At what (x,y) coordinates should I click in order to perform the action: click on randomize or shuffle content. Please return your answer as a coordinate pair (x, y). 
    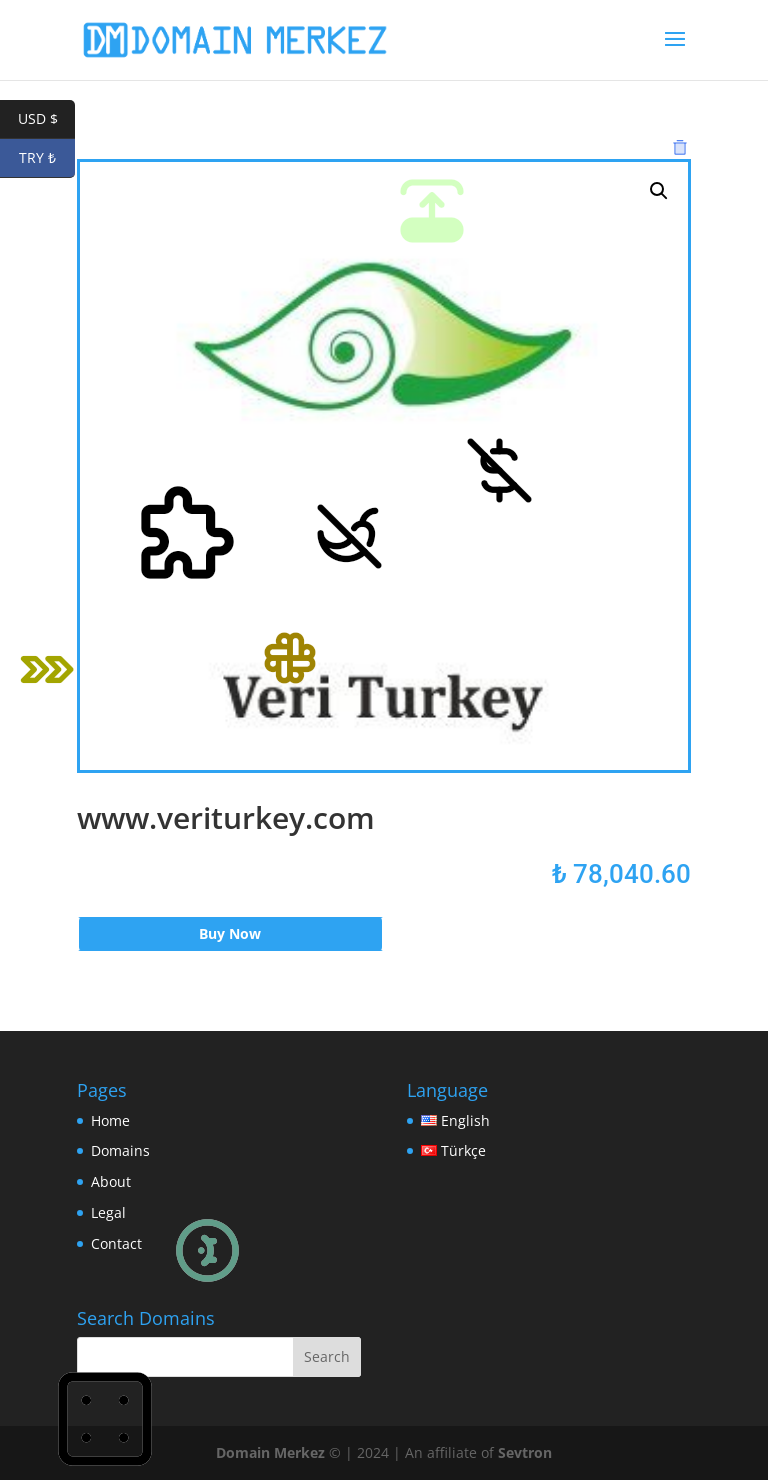
    Looking at the image, I should click on (105, 1419).